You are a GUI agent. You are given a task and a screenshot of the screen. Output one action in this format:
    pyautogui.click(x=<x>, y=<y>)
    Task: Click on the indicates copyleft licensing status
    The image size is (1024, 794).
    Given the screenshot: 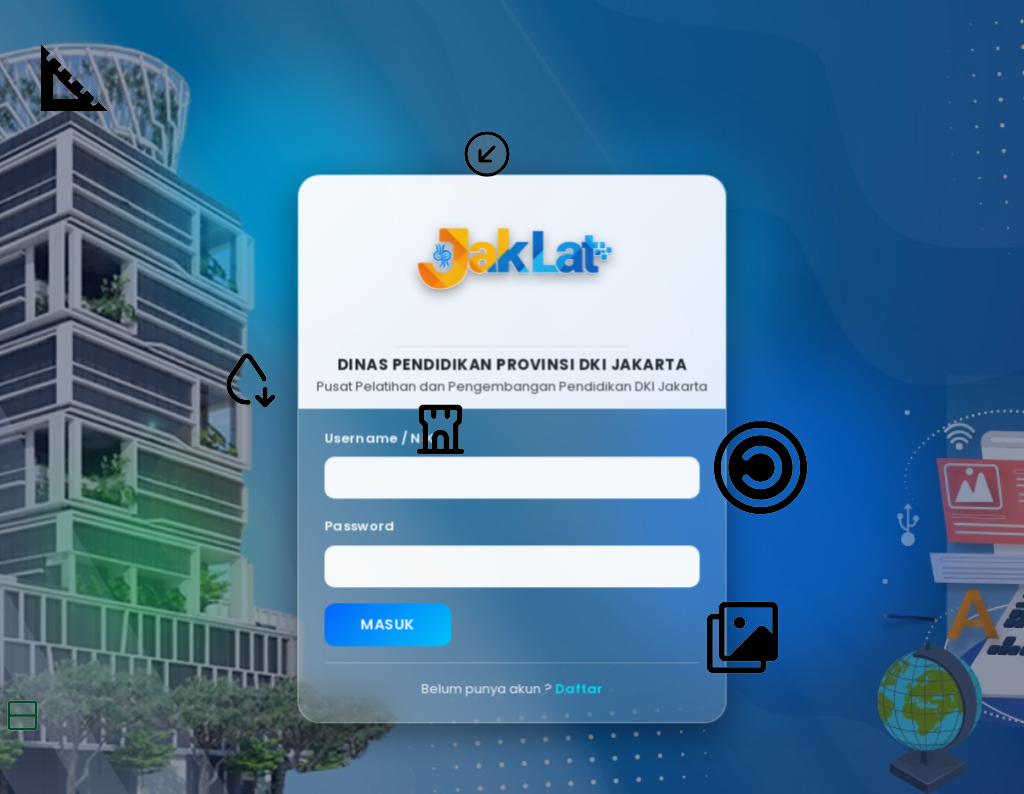 What is the action you would take?
    pyautogui.click(x=760, y=467)
    